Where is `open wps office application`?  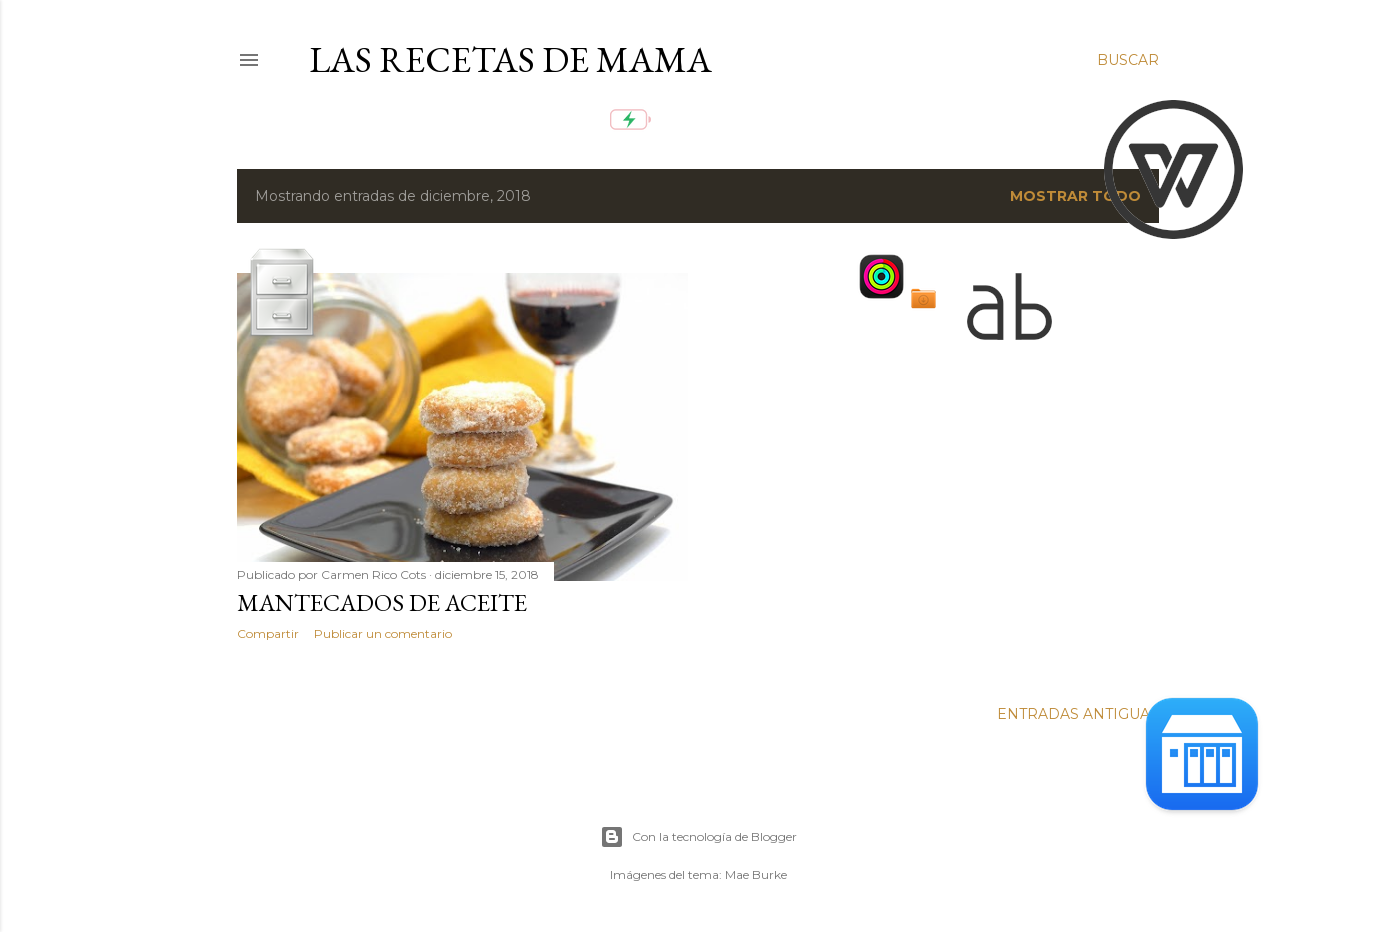
open wps office application is located at coordinates (1173, 169).